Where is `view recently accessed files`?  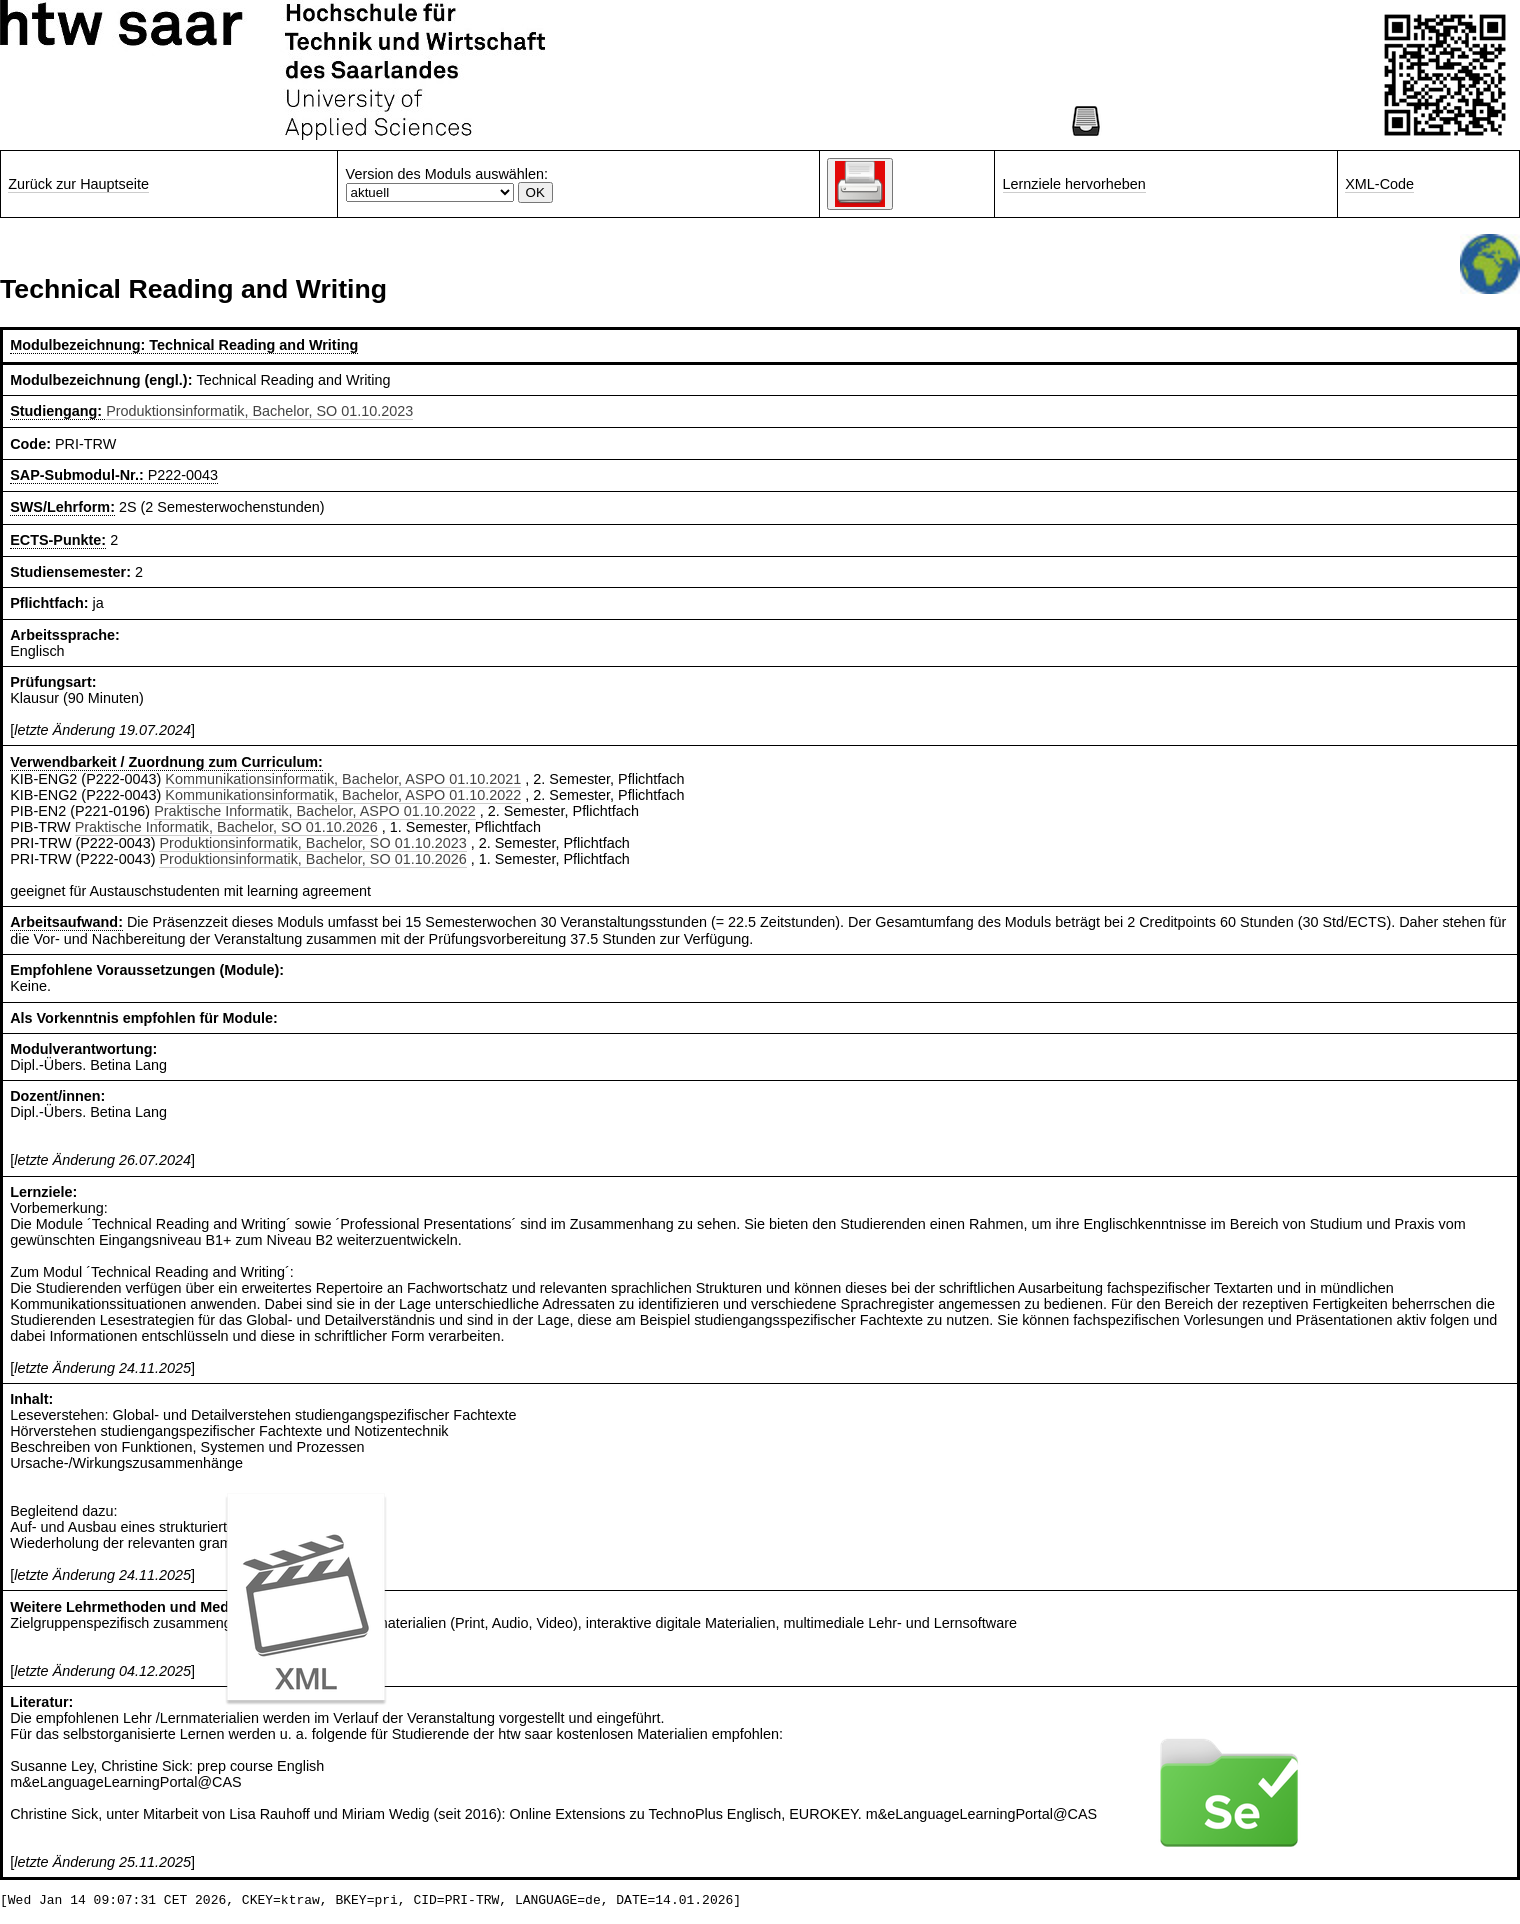 view recently accessed files is located at coordinates (1086, 121).